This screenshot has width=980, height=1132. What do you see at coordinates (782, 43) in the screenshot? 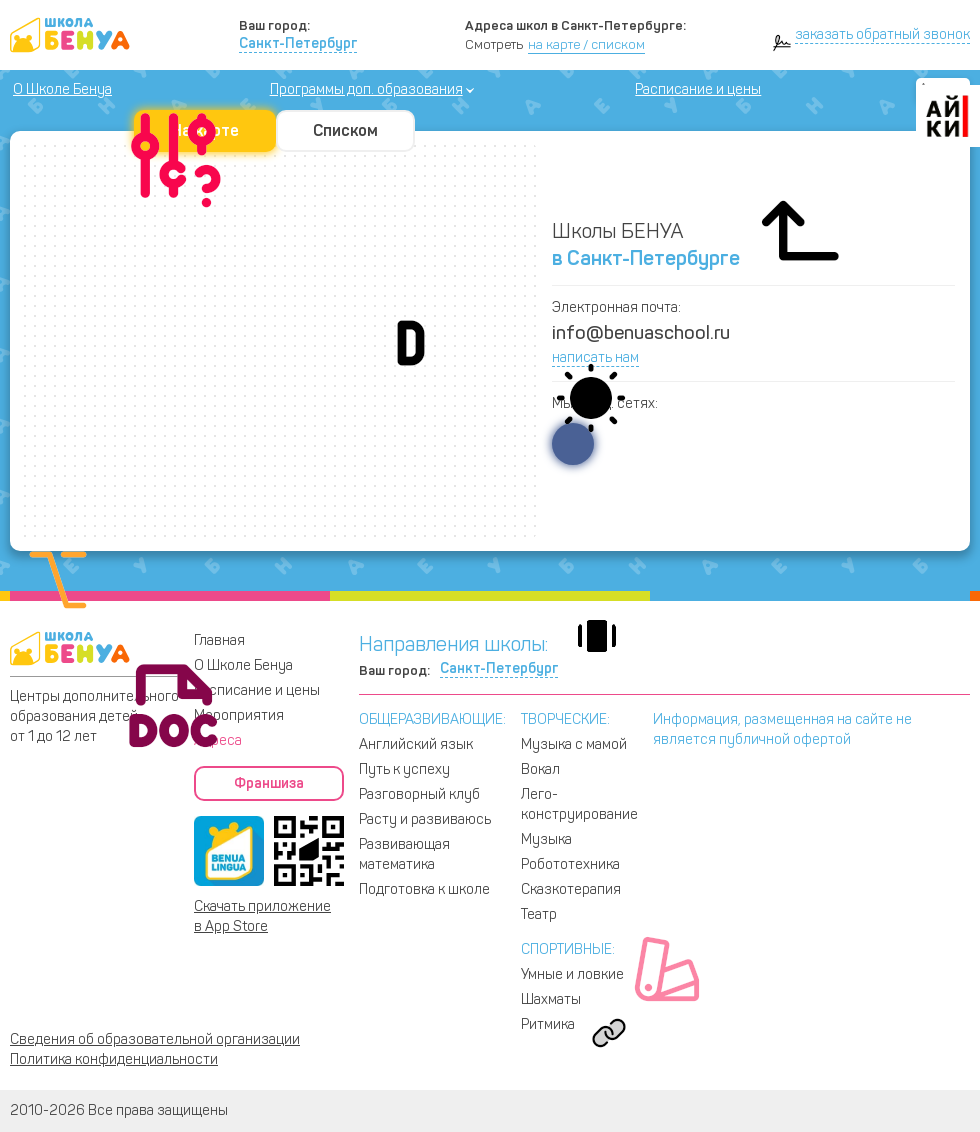
I see `add your signature to a document` at bounding box center [782, 43].